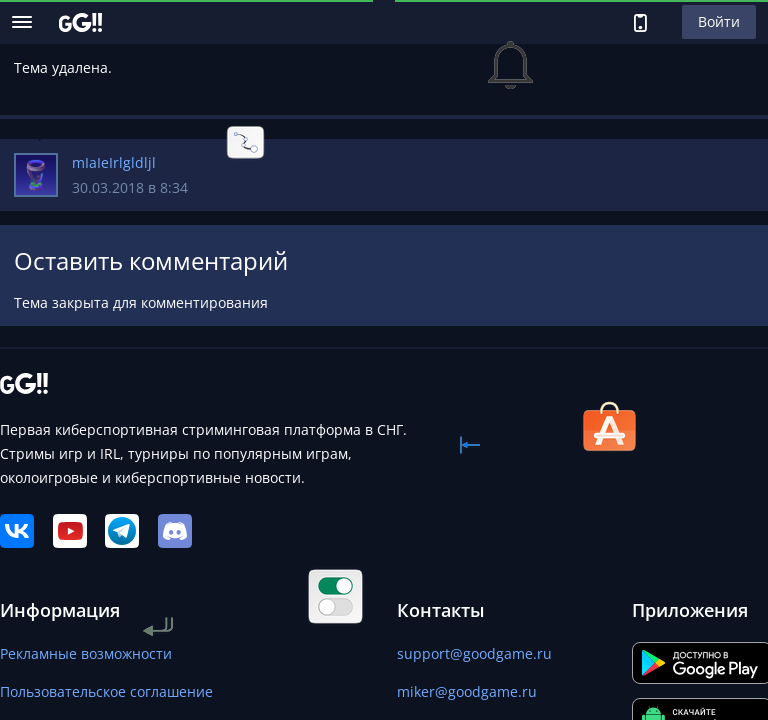  Describe the element at coordinates (157, 624) in the screenshot. I see `reply to all recipients in an email thread` at that location.